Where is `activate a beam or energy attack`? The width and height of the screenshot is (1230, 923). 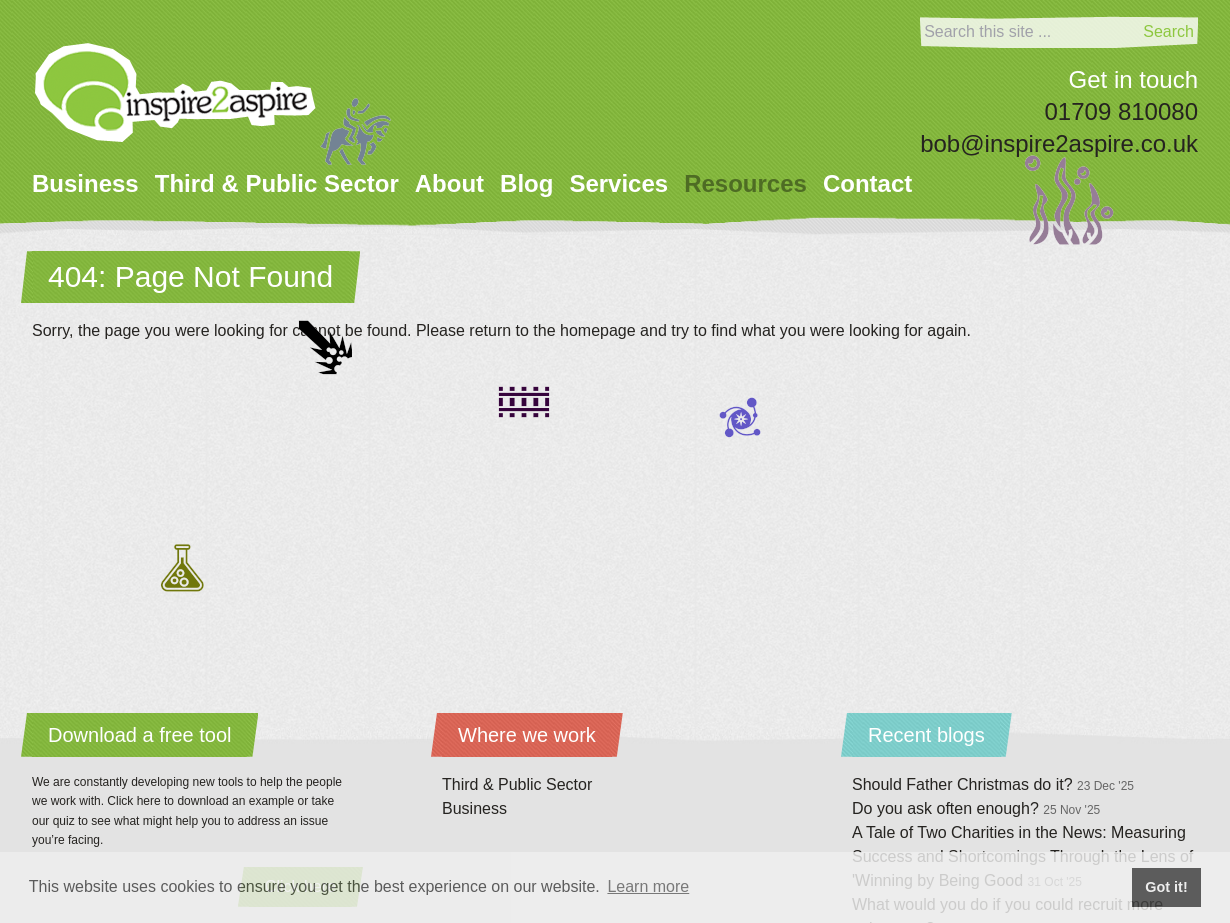 activate a beam or energy attack is located at coordinates (325, 347).